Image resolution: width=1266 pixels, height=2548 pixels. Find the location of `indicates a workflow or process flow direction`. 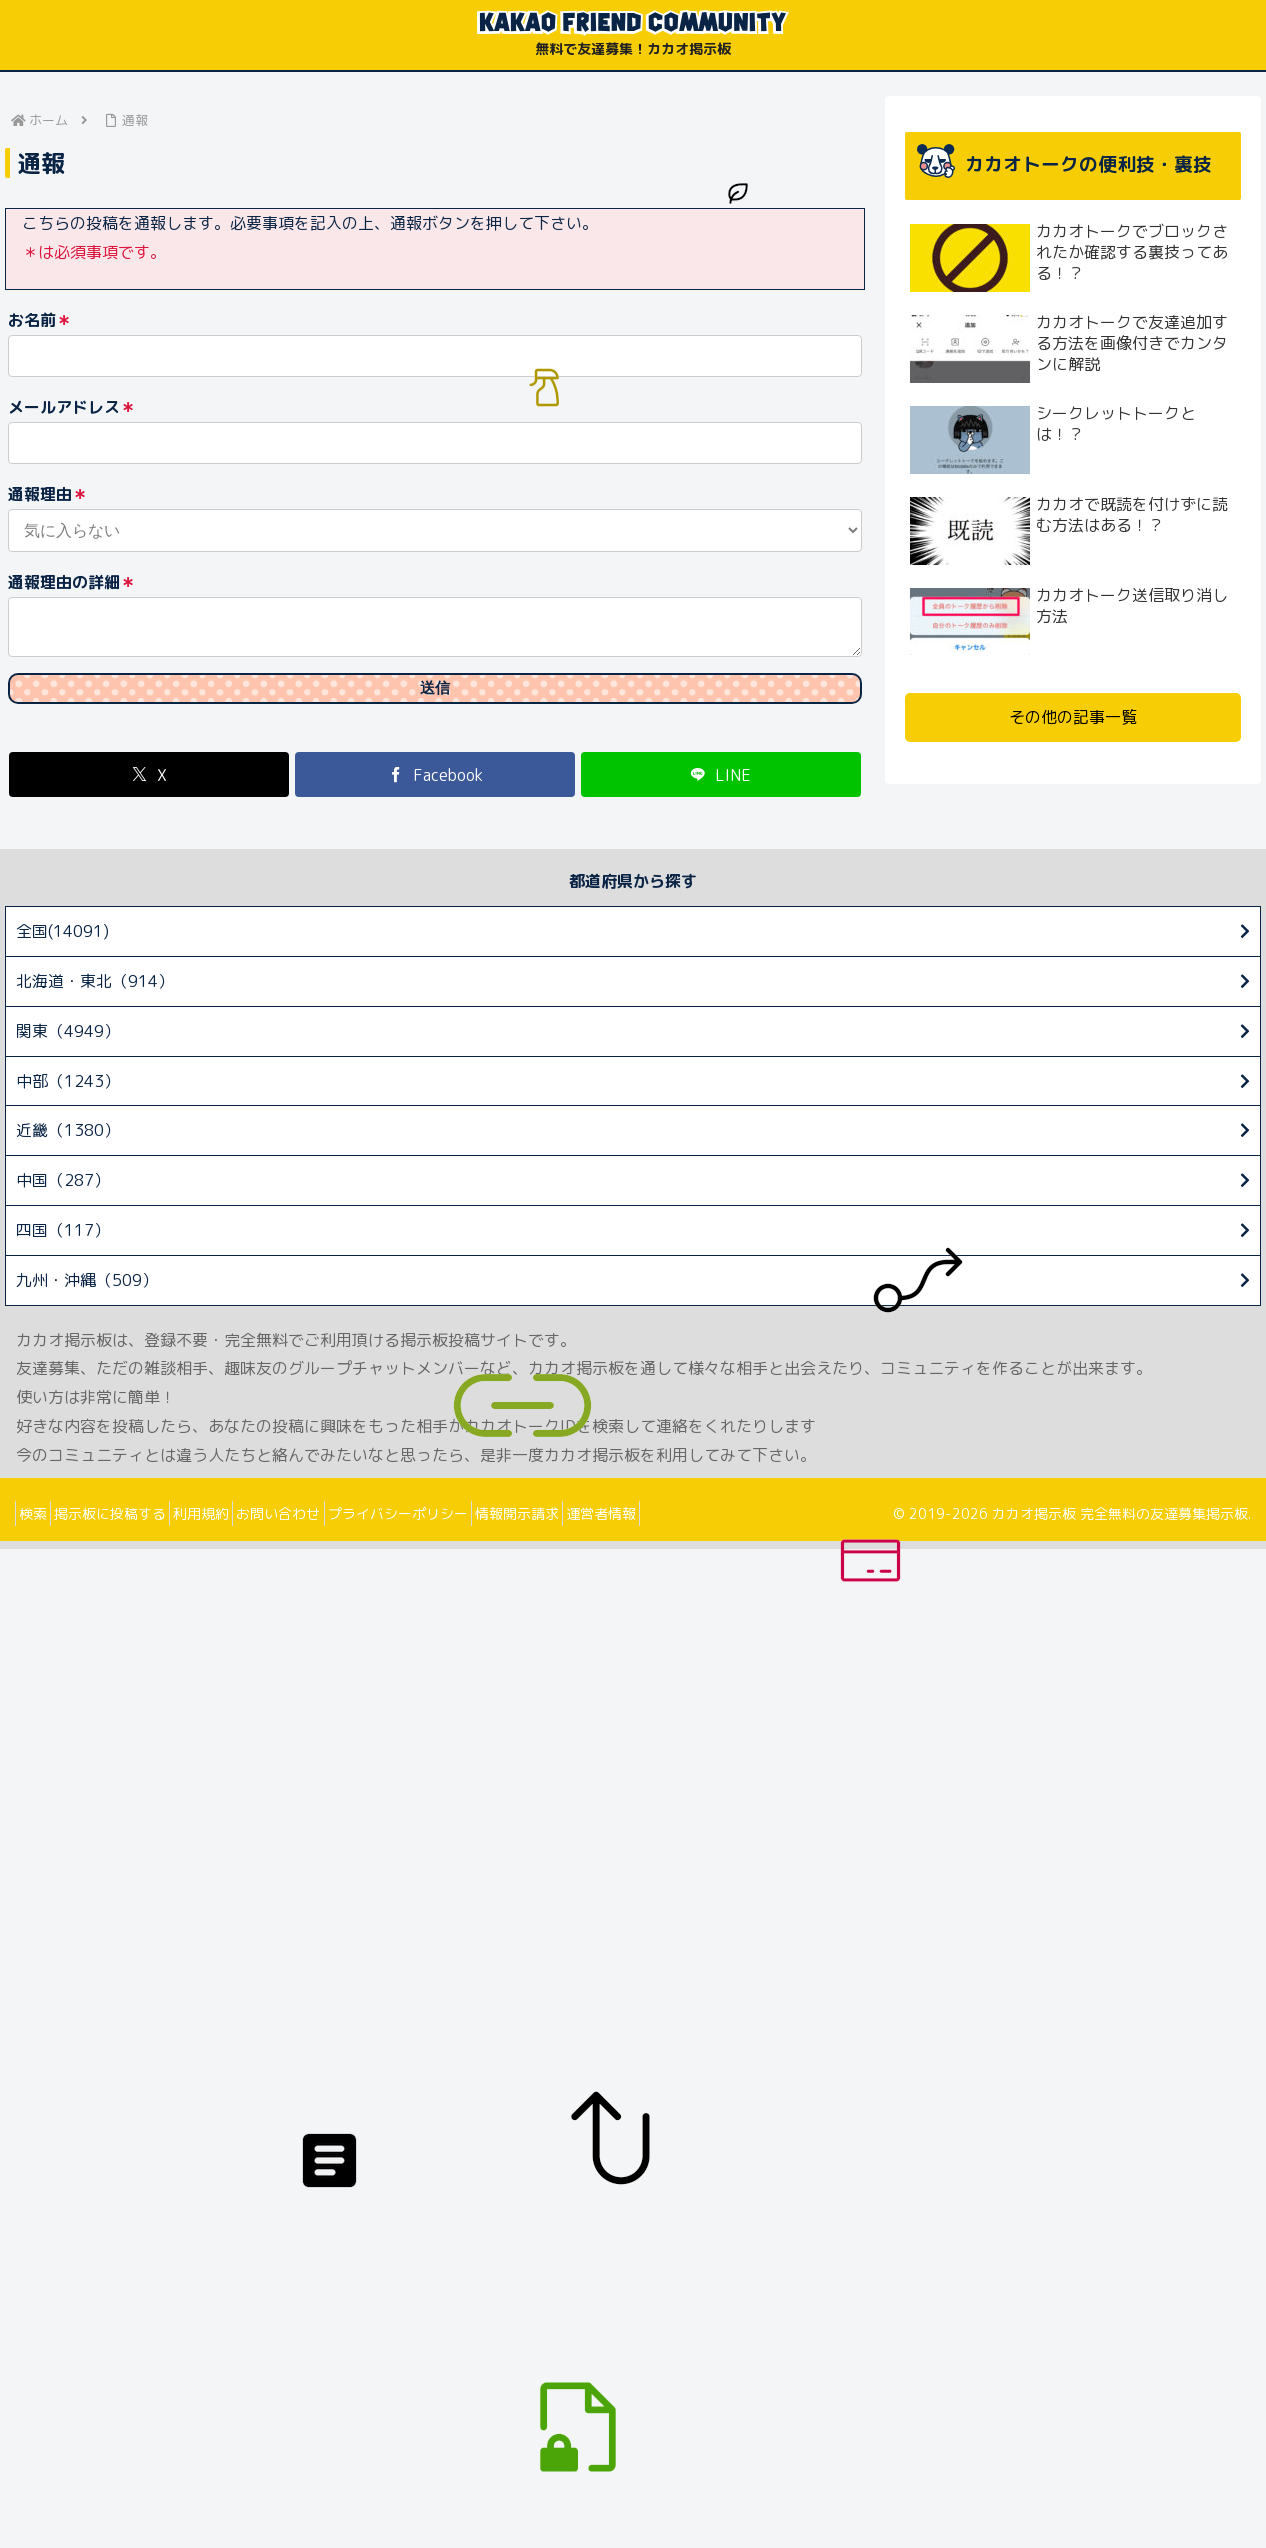

indicates a workflow or process flow direction is located at coordinates (918, 1280).